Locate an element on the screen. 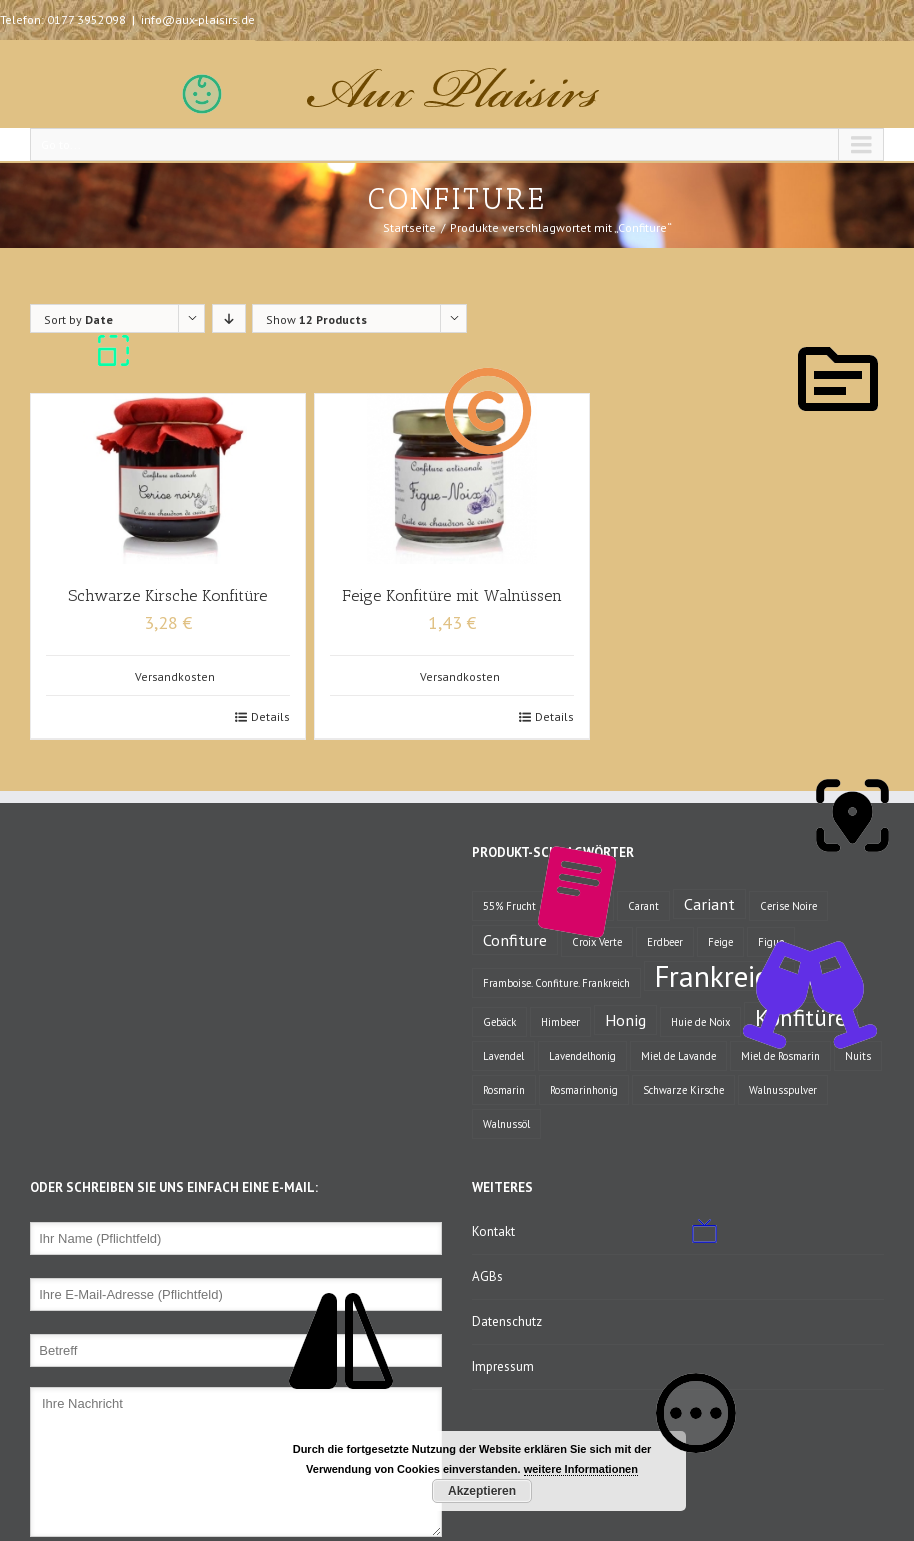  access parental or family settings is located at coordinates (202, 94).